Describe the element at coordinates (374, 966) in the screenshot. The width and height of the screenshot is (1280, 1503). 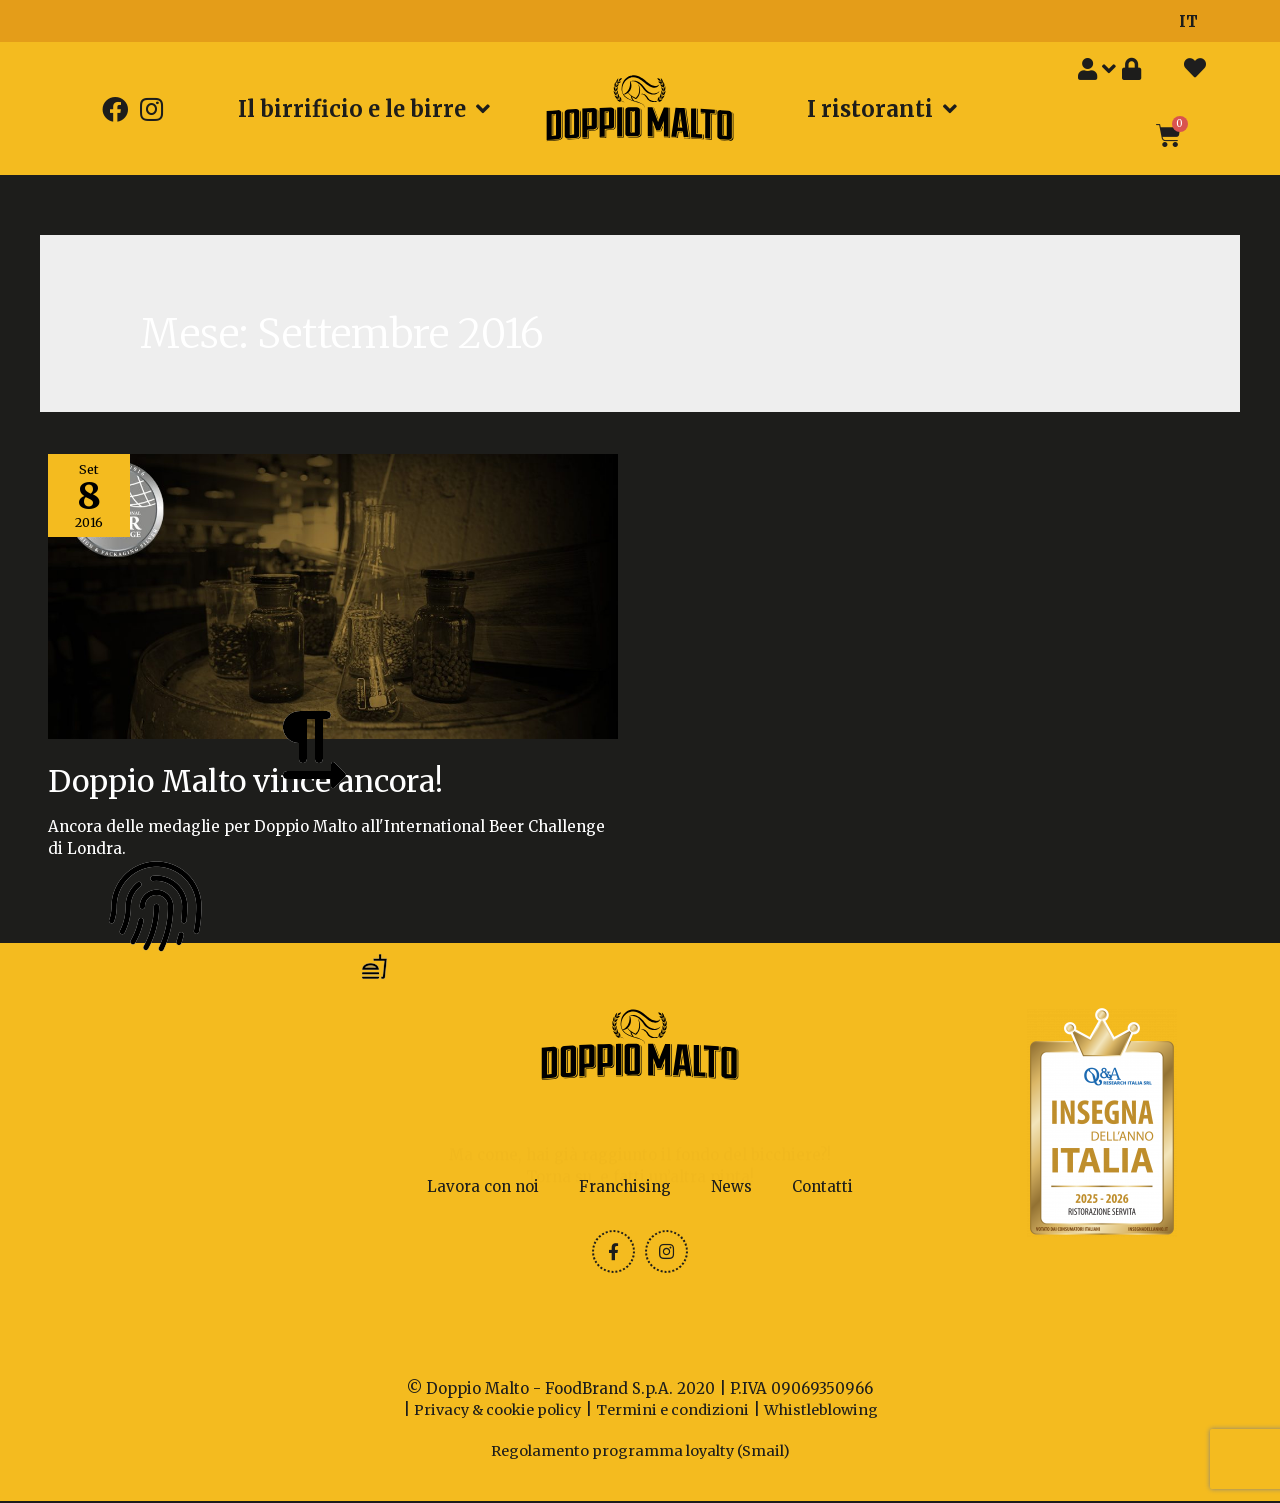
I see `find nearby fast food restaurants` at that location.